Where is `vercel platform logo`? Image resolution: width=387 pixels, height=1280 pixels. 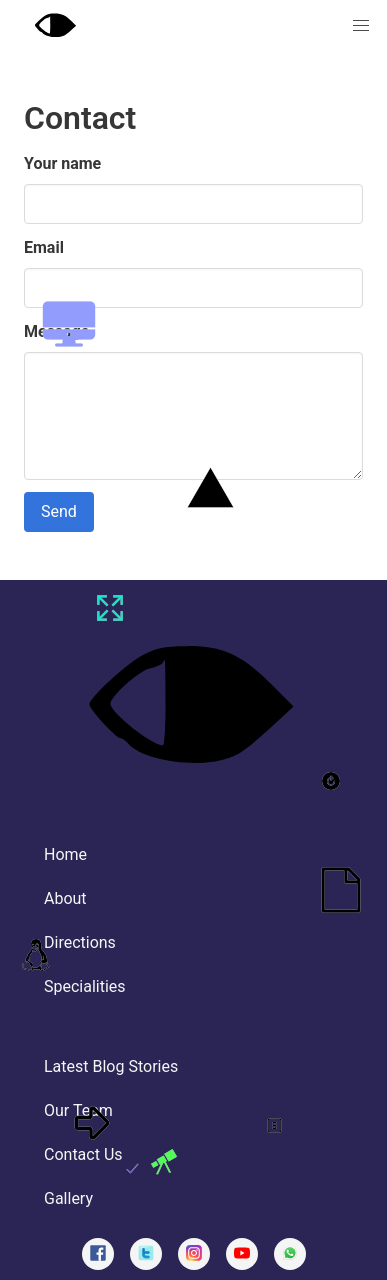 vercel platform logo is located at coordinates (210, 487).